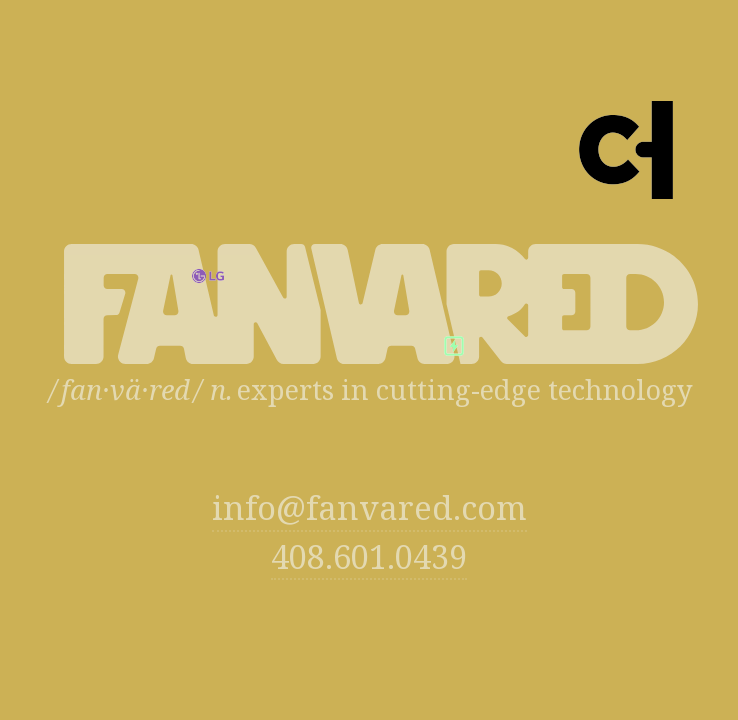 This screenshot has height=720, width=738. Describe the element at coordinates (208, 276) in the screenshot. I see `LG brand logo or product identifier` at that location.